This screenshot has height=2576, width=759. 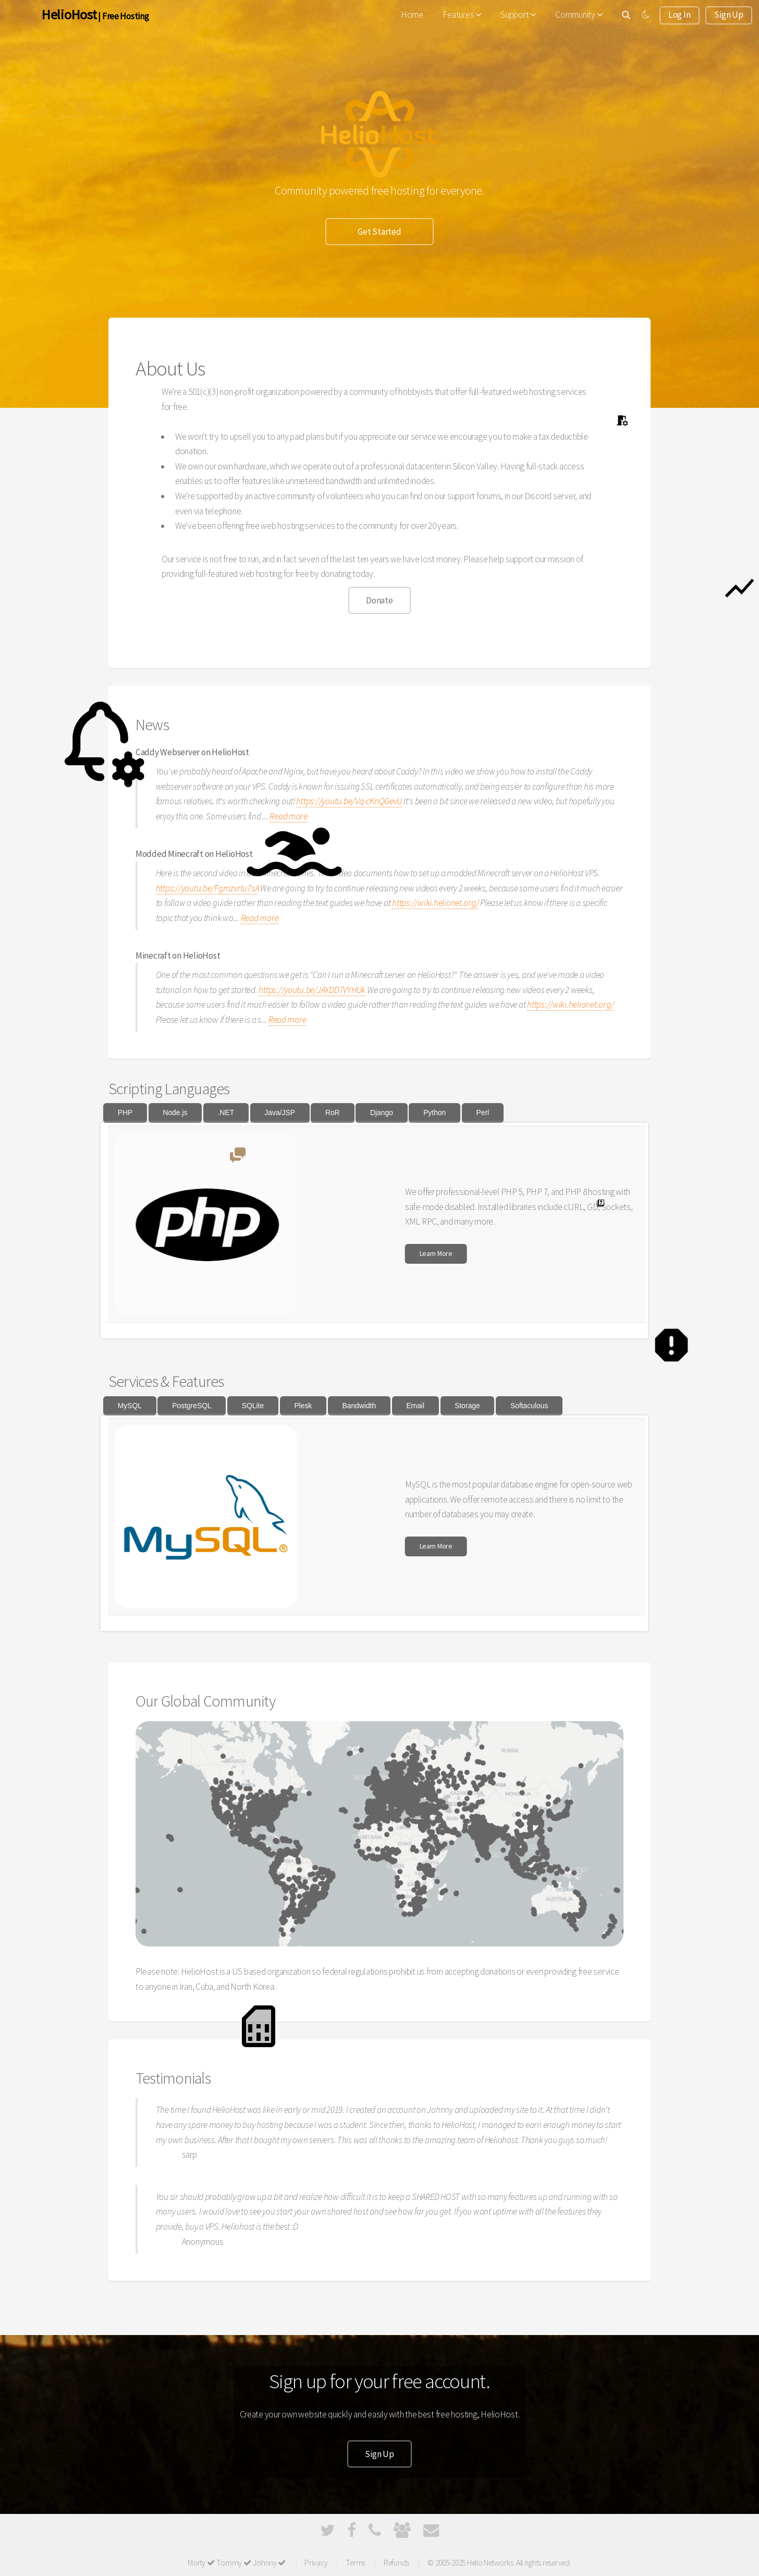 What do you see at coordinates (671, 1345) in the screenshot?
I see `report a problem or issue` at bounding box center [671, 1345].